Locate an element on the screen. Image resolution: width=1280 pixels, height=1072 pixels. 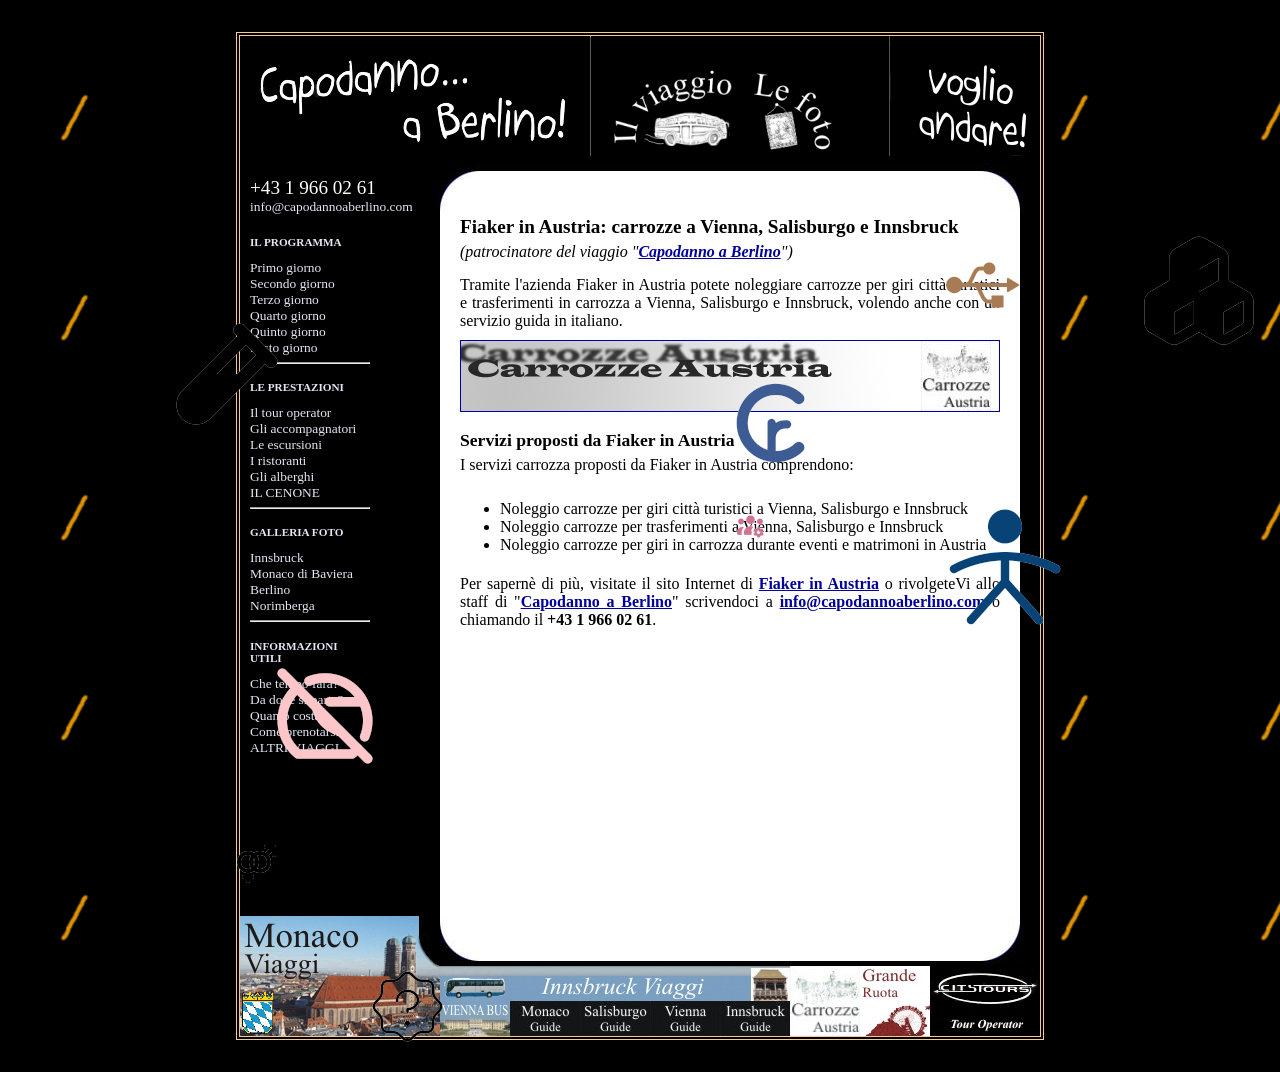
indicates USB connection available is located at coordinates (983, 285).